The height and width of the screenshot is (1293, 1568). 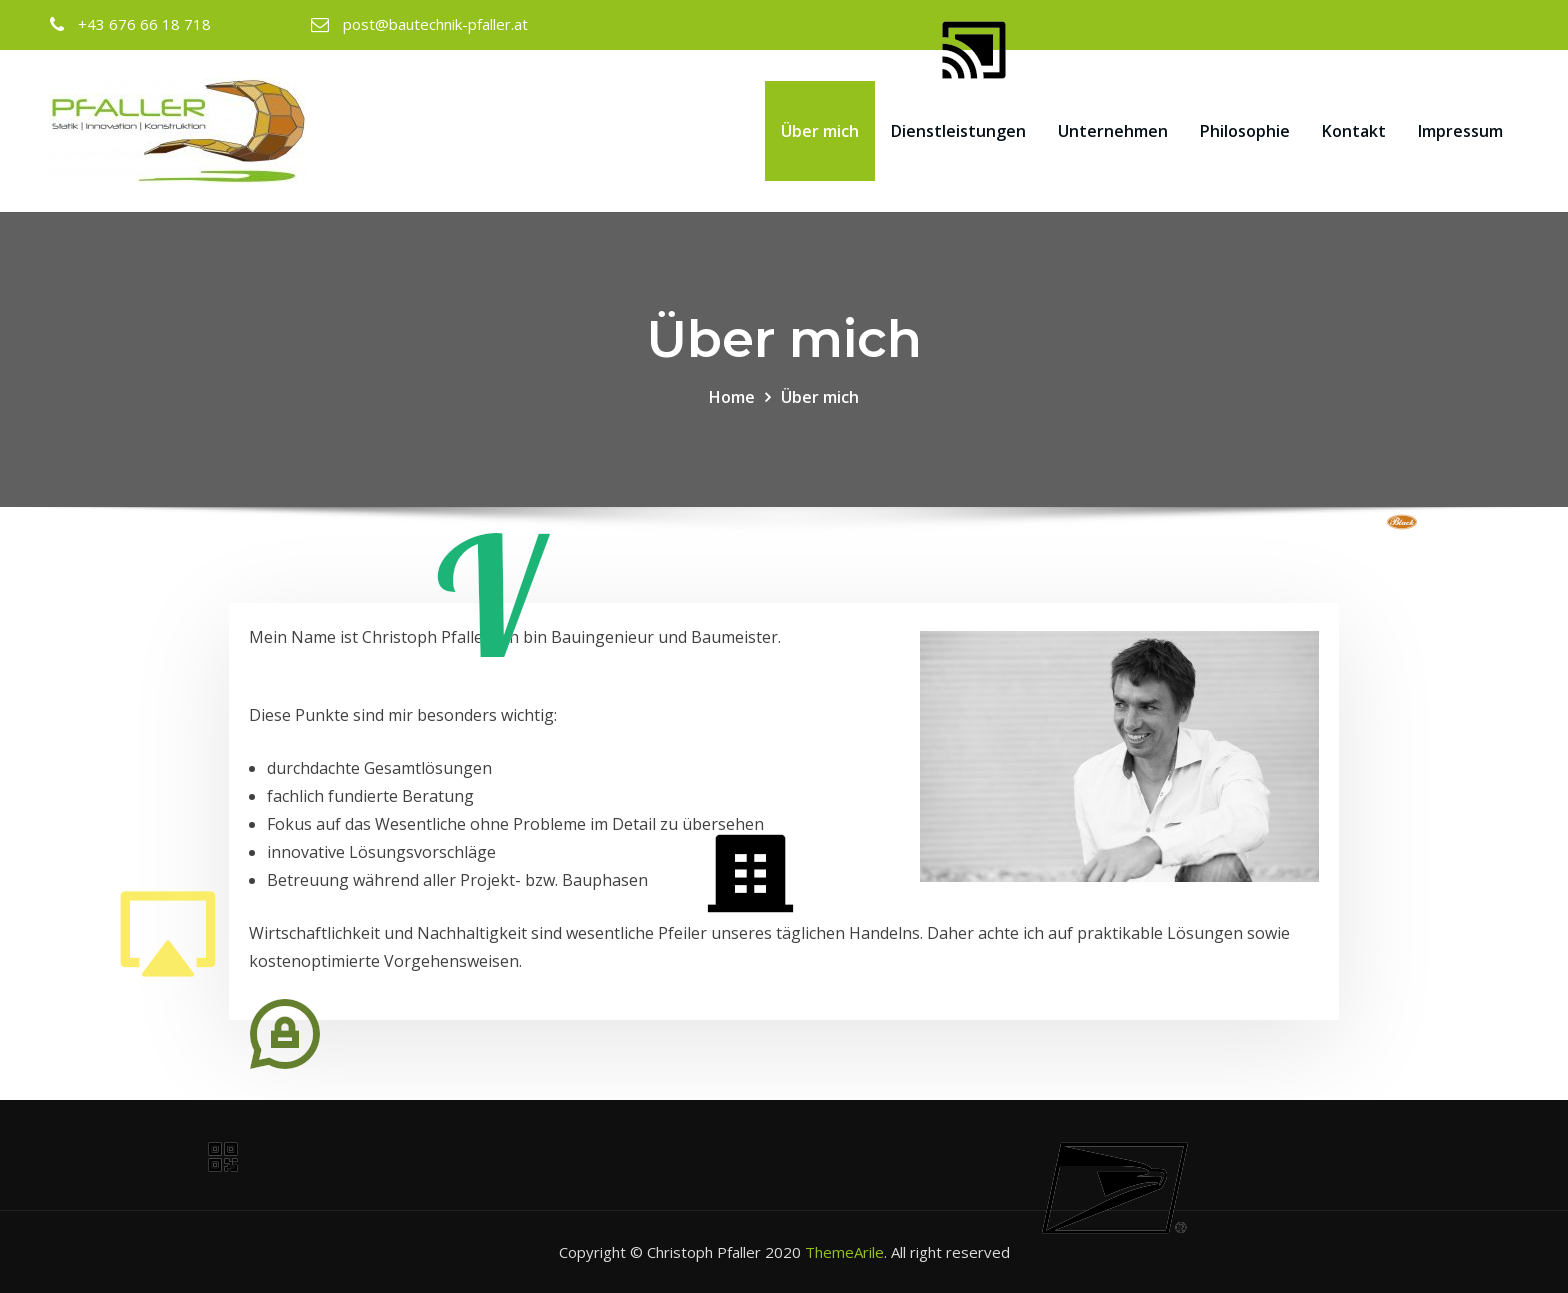 I want to click on view building or property details, so click(x=750, y=873).